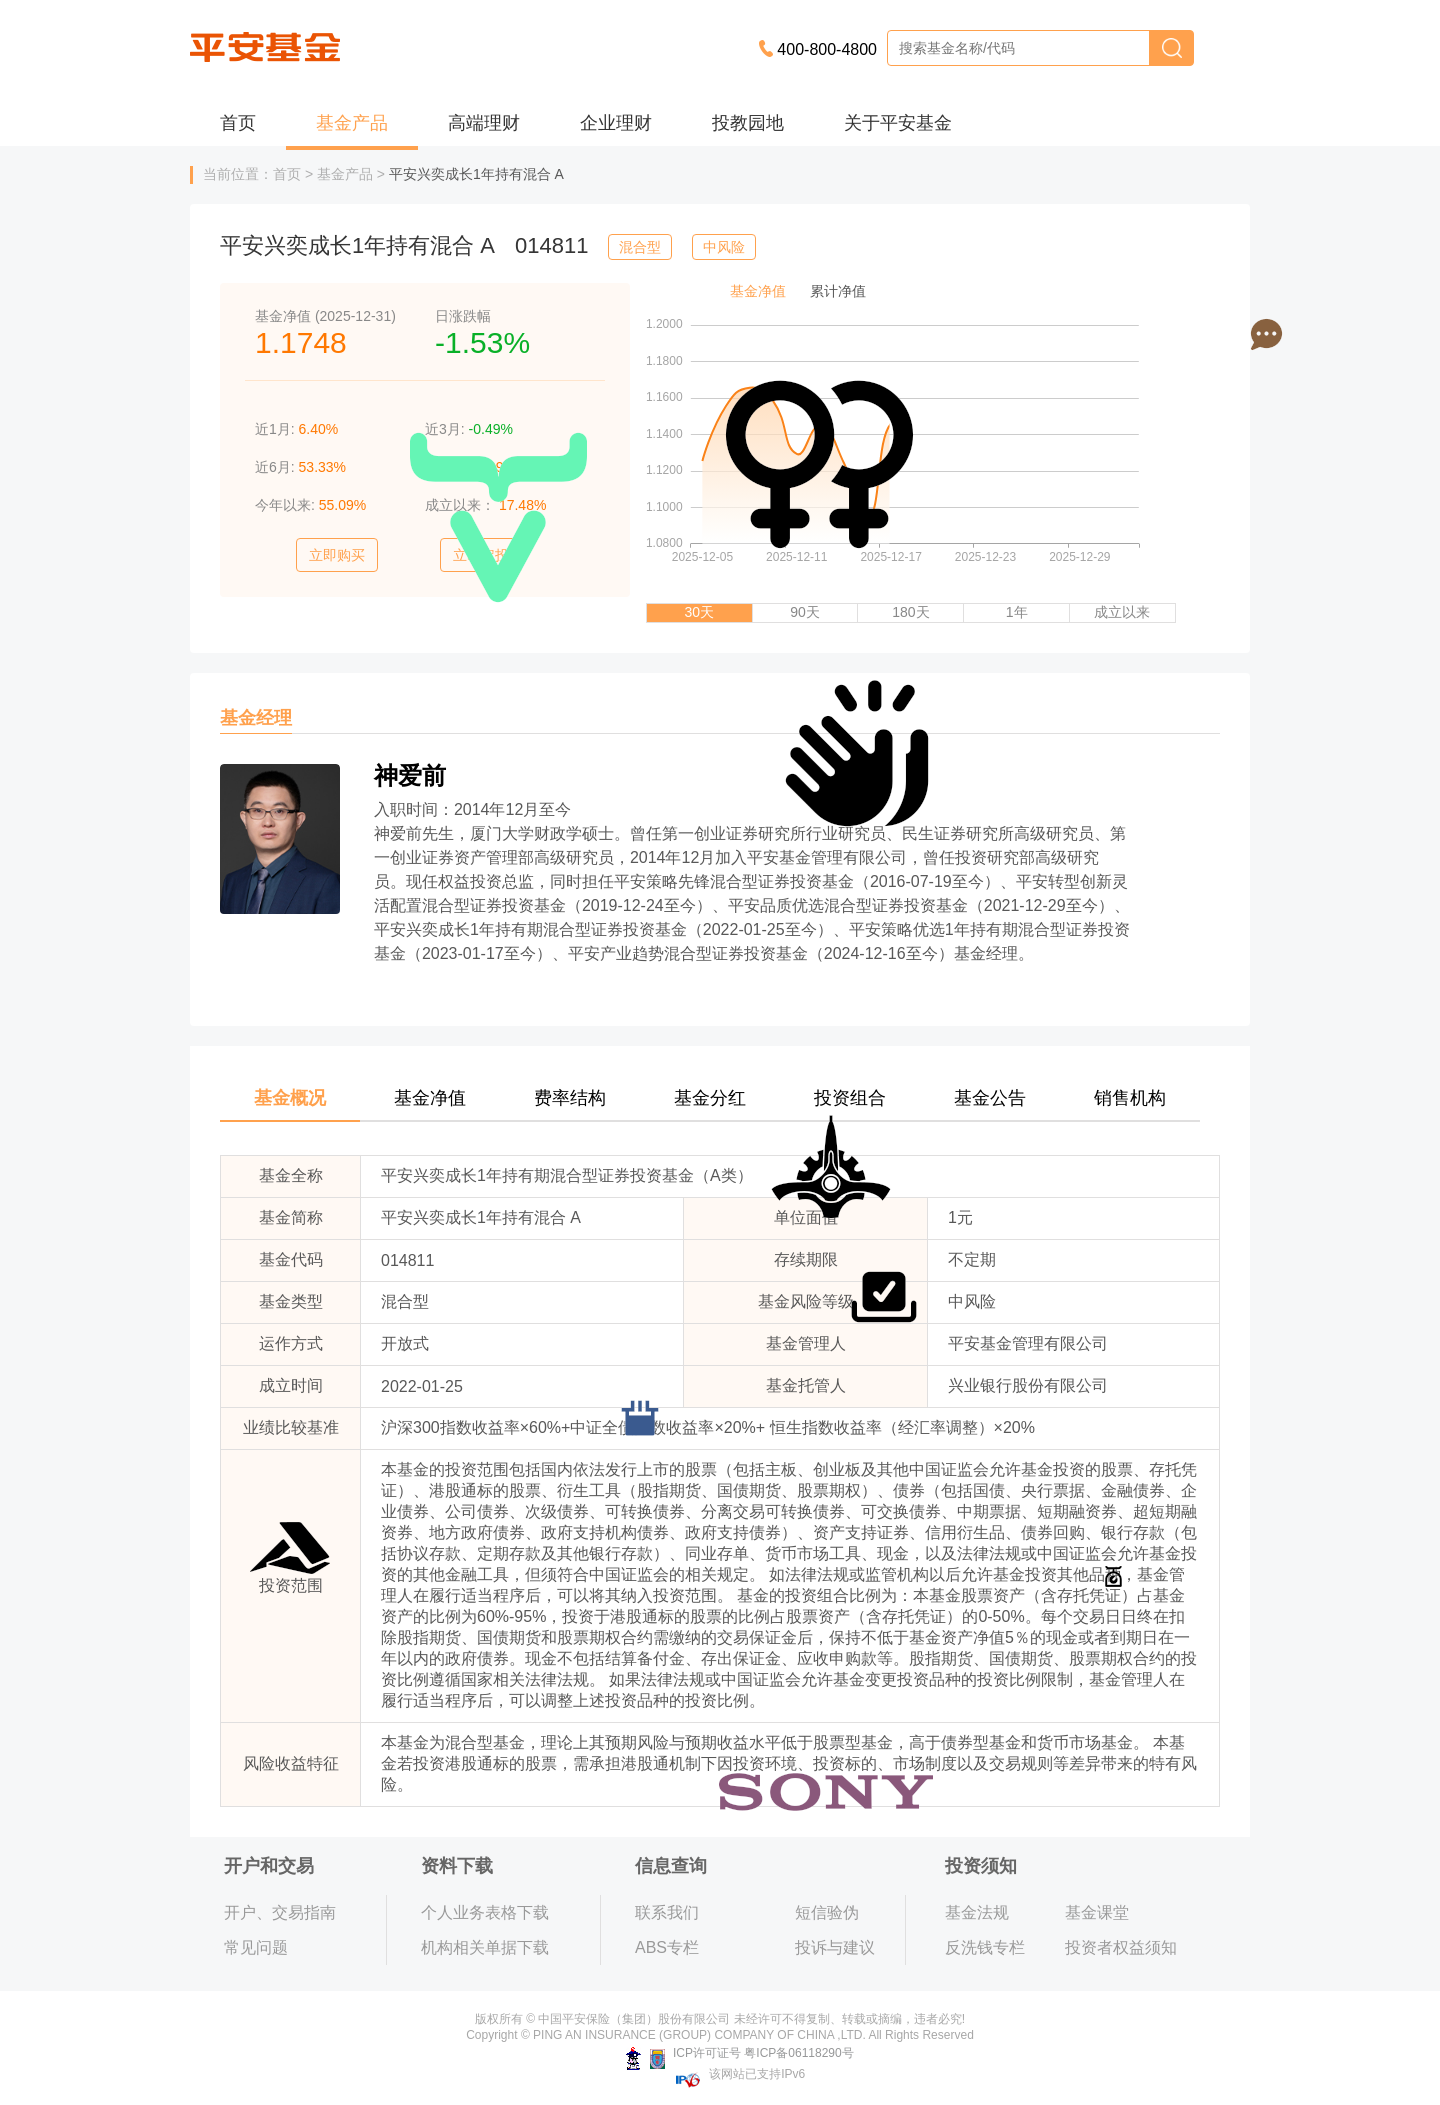 The image size is (1440, 2105). What do you see at coordinates (819, 459) in the screenshot?
I see `indicates female/female relationship or partnership` at bounding box center [819, 459].